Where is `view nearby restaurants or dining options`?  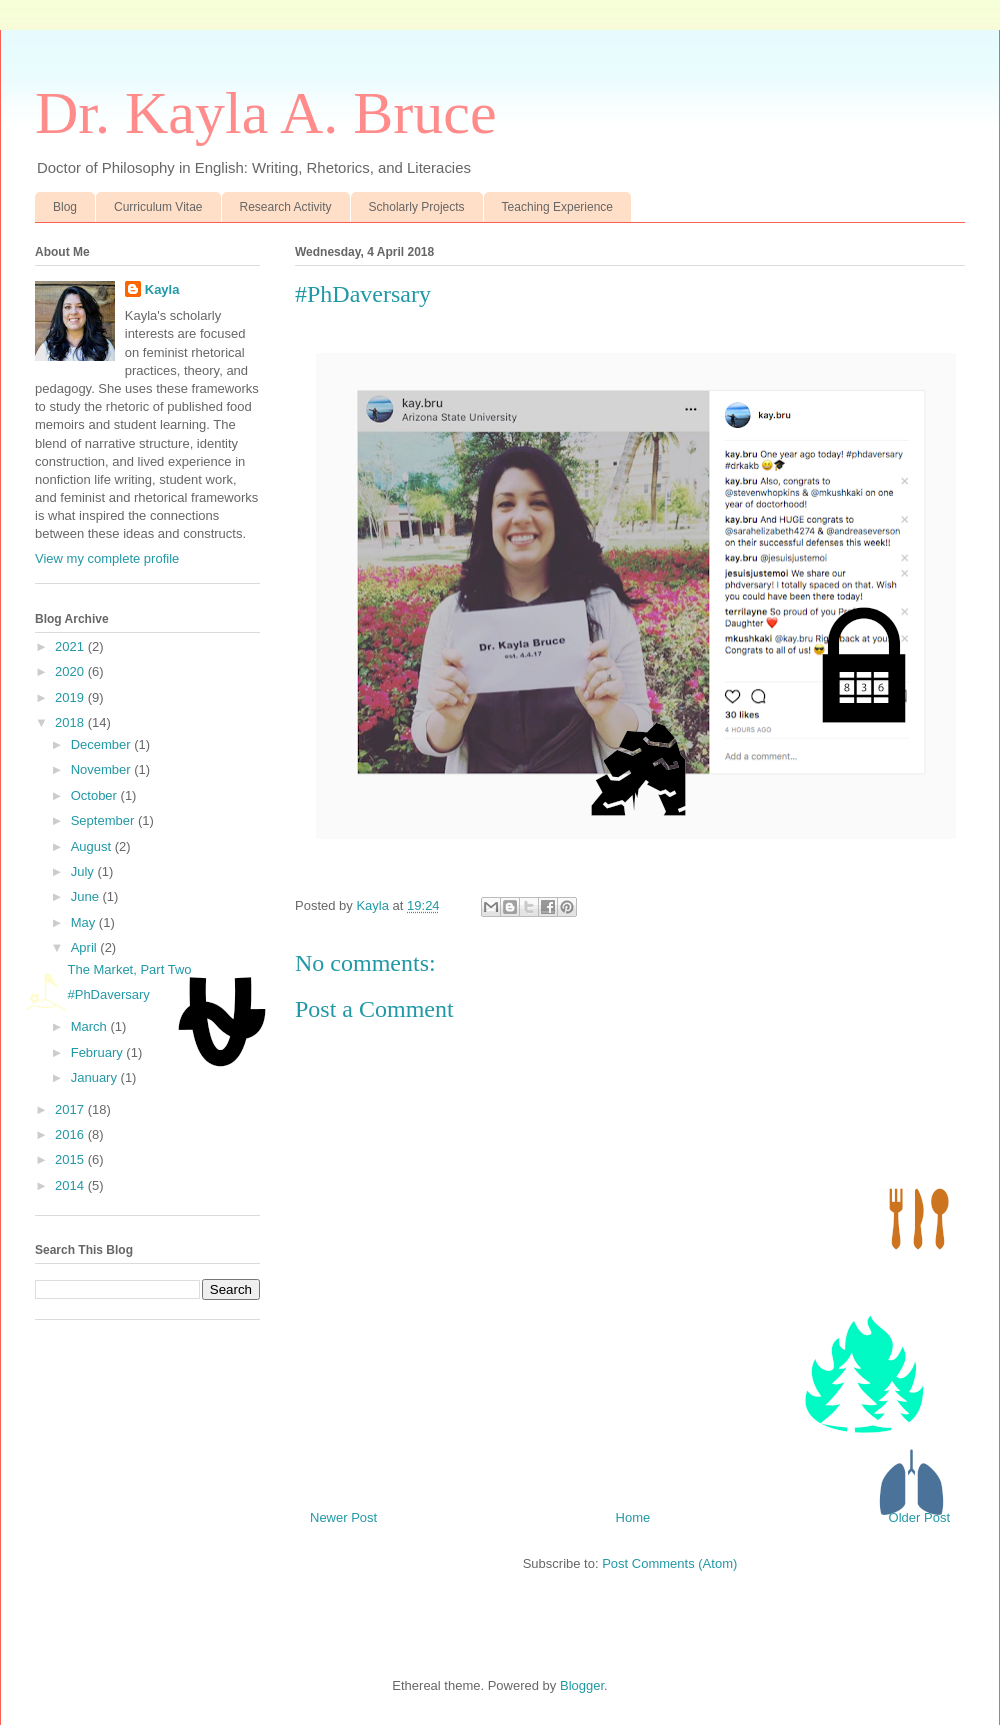
view nearby restaurants or dining options is located at coordinates (918, 1219).